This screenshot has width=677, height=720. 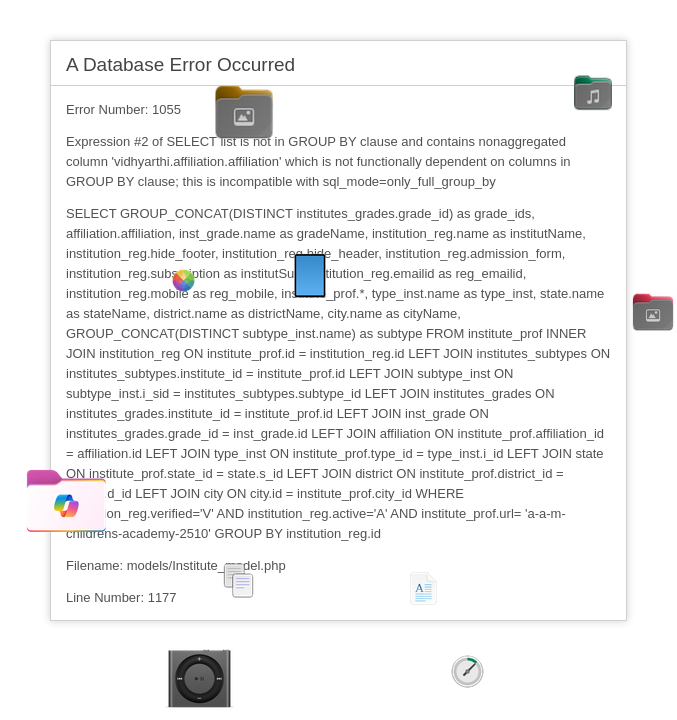 I want to click on open a word processing document, so click(x=423, y=588).